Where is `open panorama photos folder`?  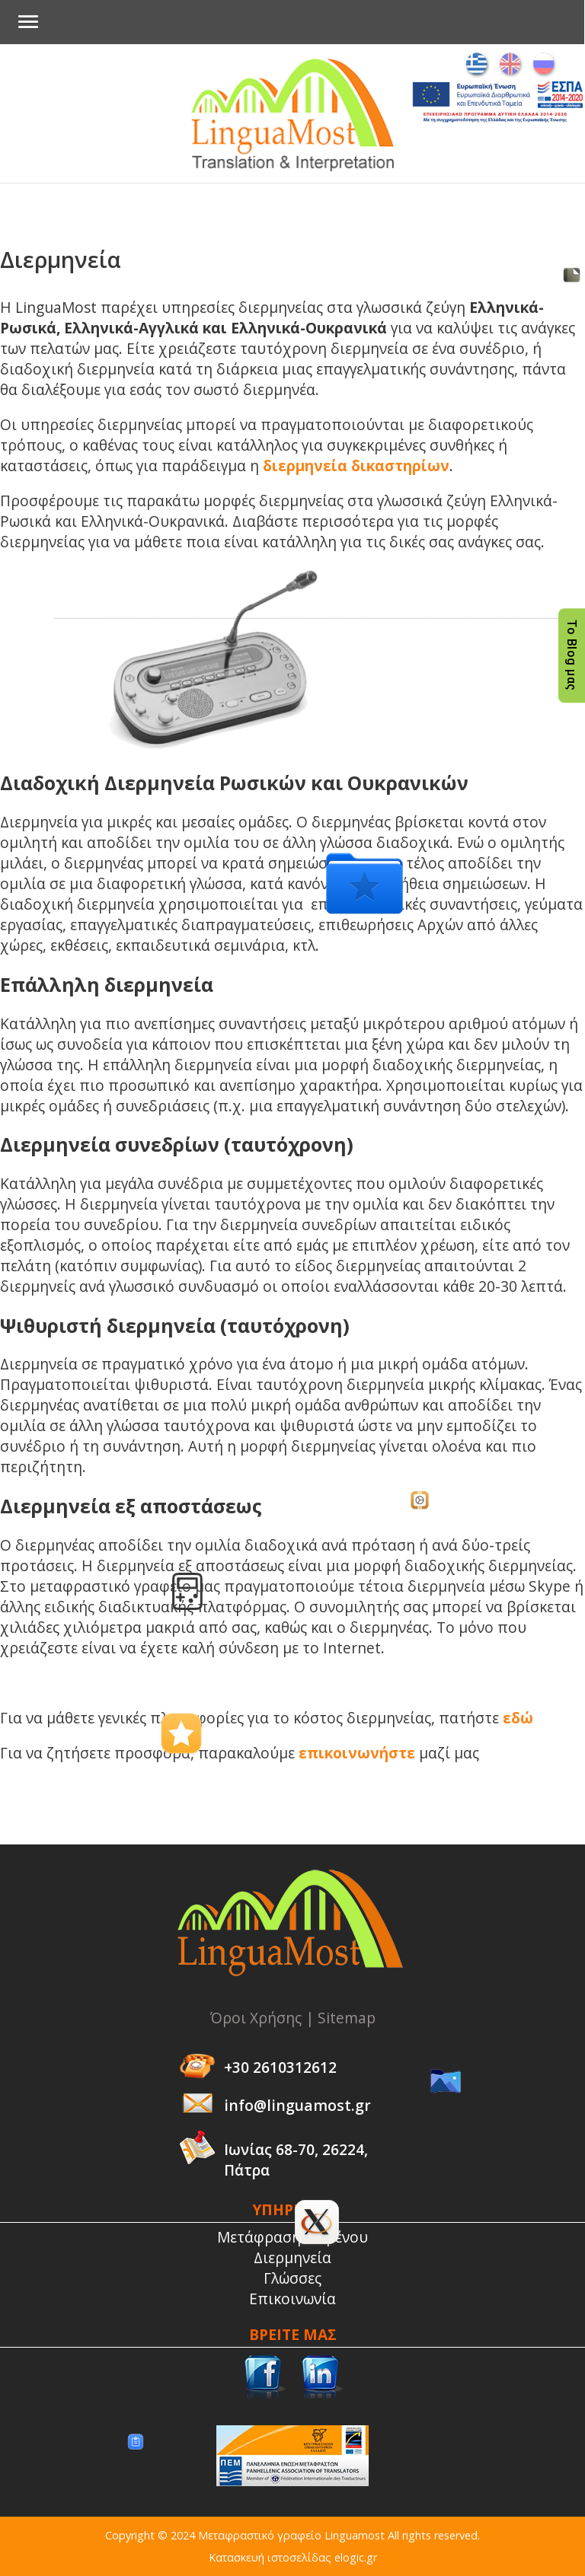 open panorama photos folder is located at coordinates (446, 2082).